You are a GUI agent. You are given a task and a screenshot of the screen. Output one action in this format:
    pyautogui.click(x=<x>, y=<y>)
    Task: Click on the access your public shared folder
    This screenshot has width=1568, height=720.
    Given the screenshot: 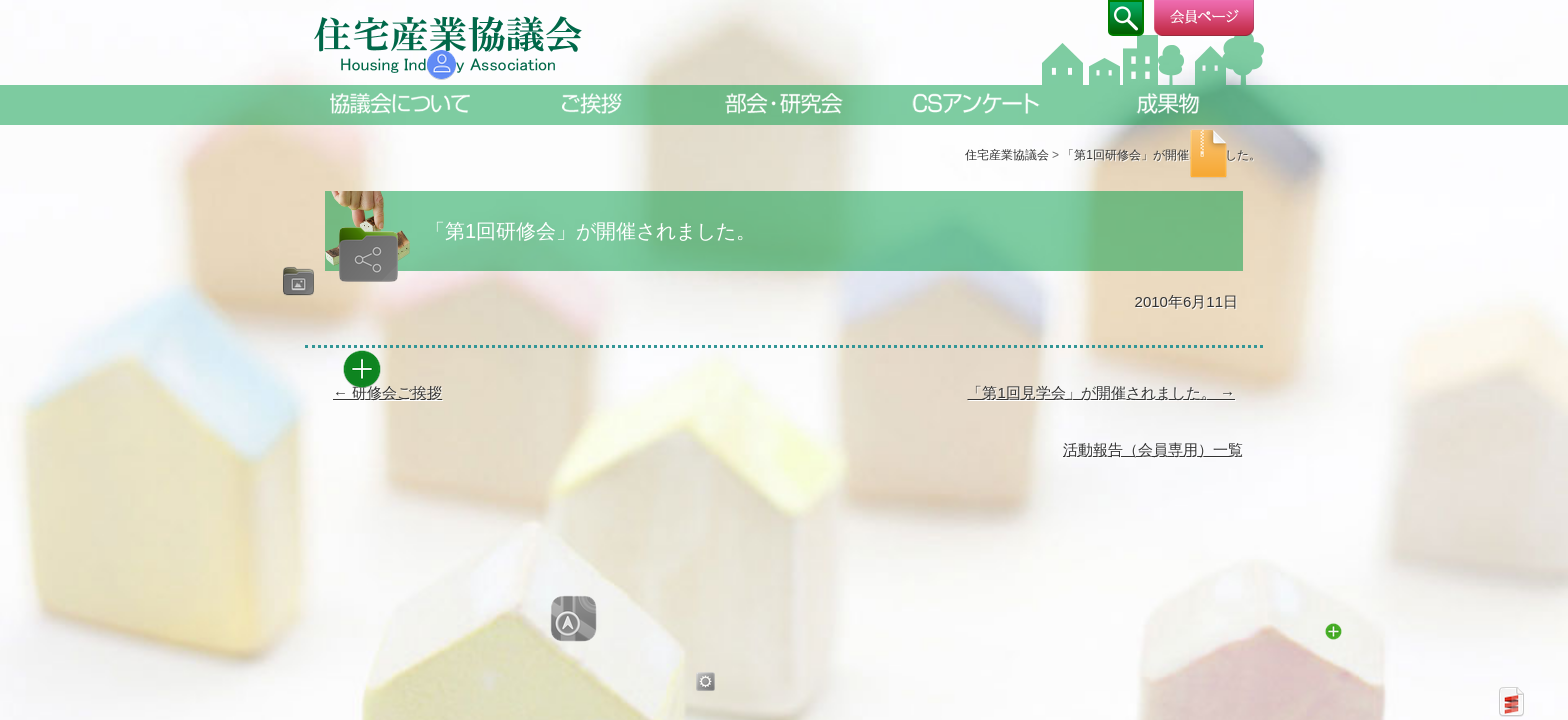 What is the action you would take?
    pyautogui.click(x=368, y=254)
    